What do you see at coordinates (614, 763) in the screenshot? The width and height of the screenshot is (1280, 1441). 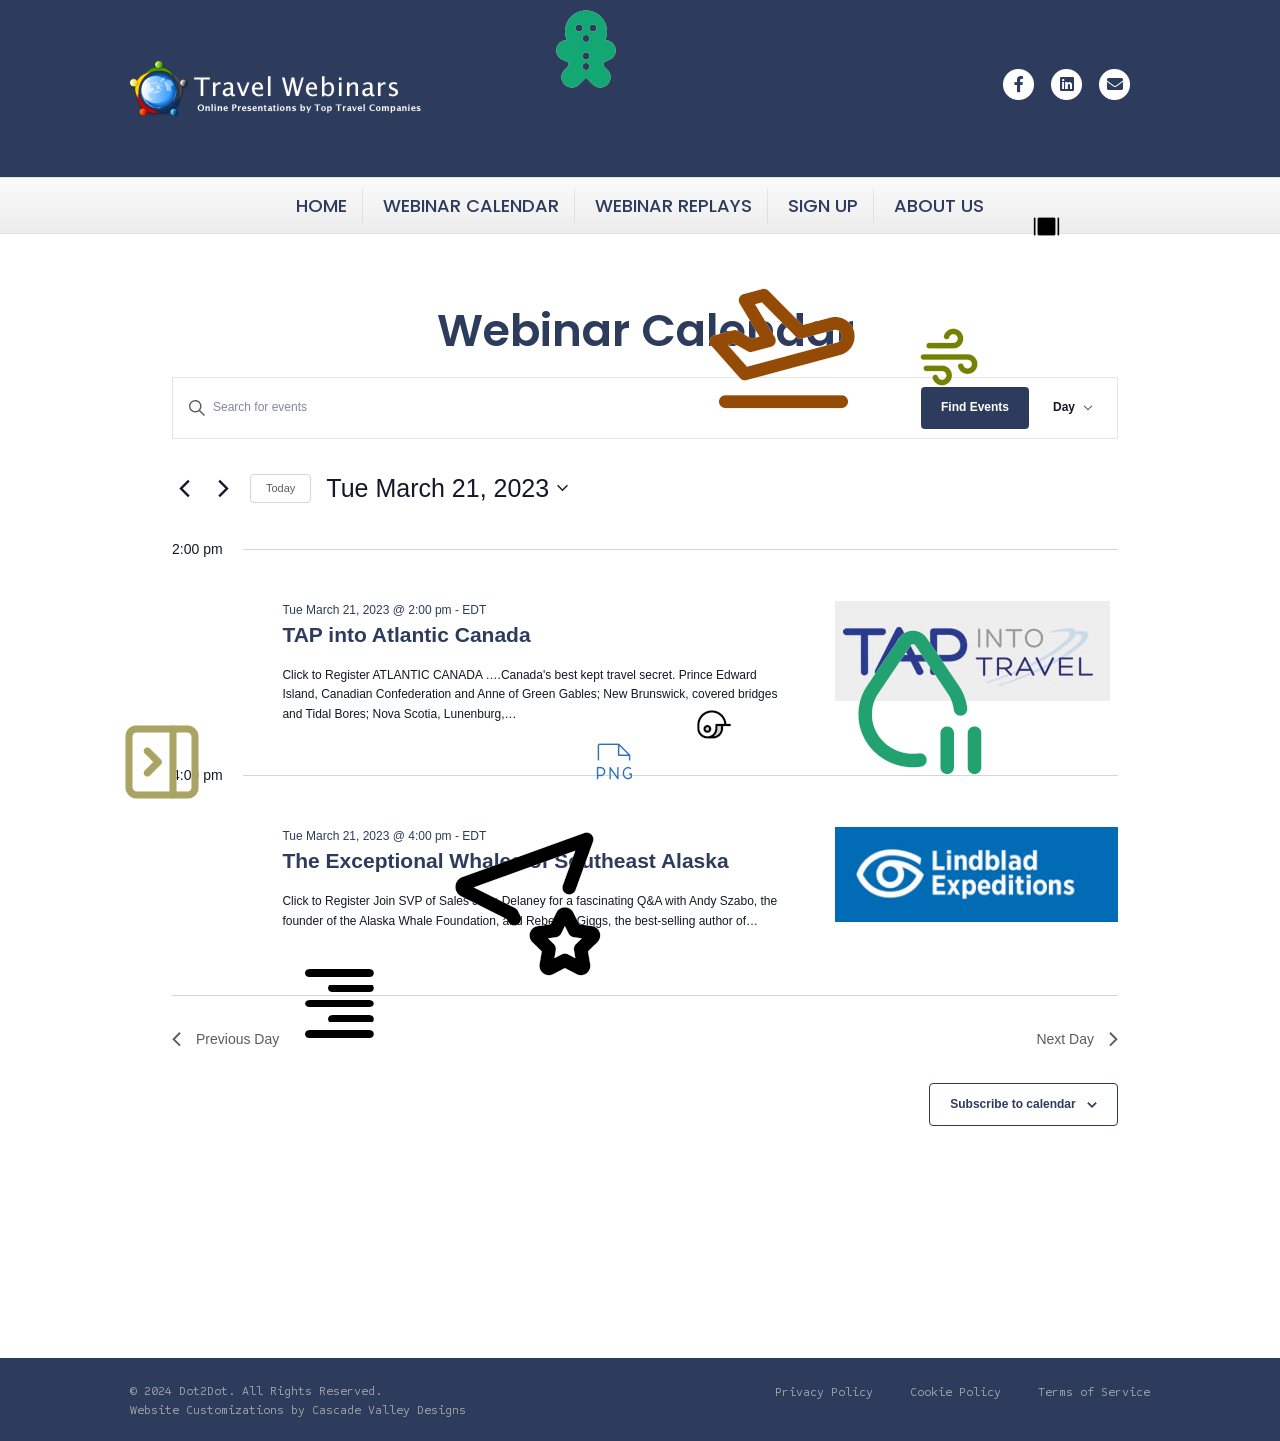 I see `indicates a PNG image file` at bounding box center [614, 763].